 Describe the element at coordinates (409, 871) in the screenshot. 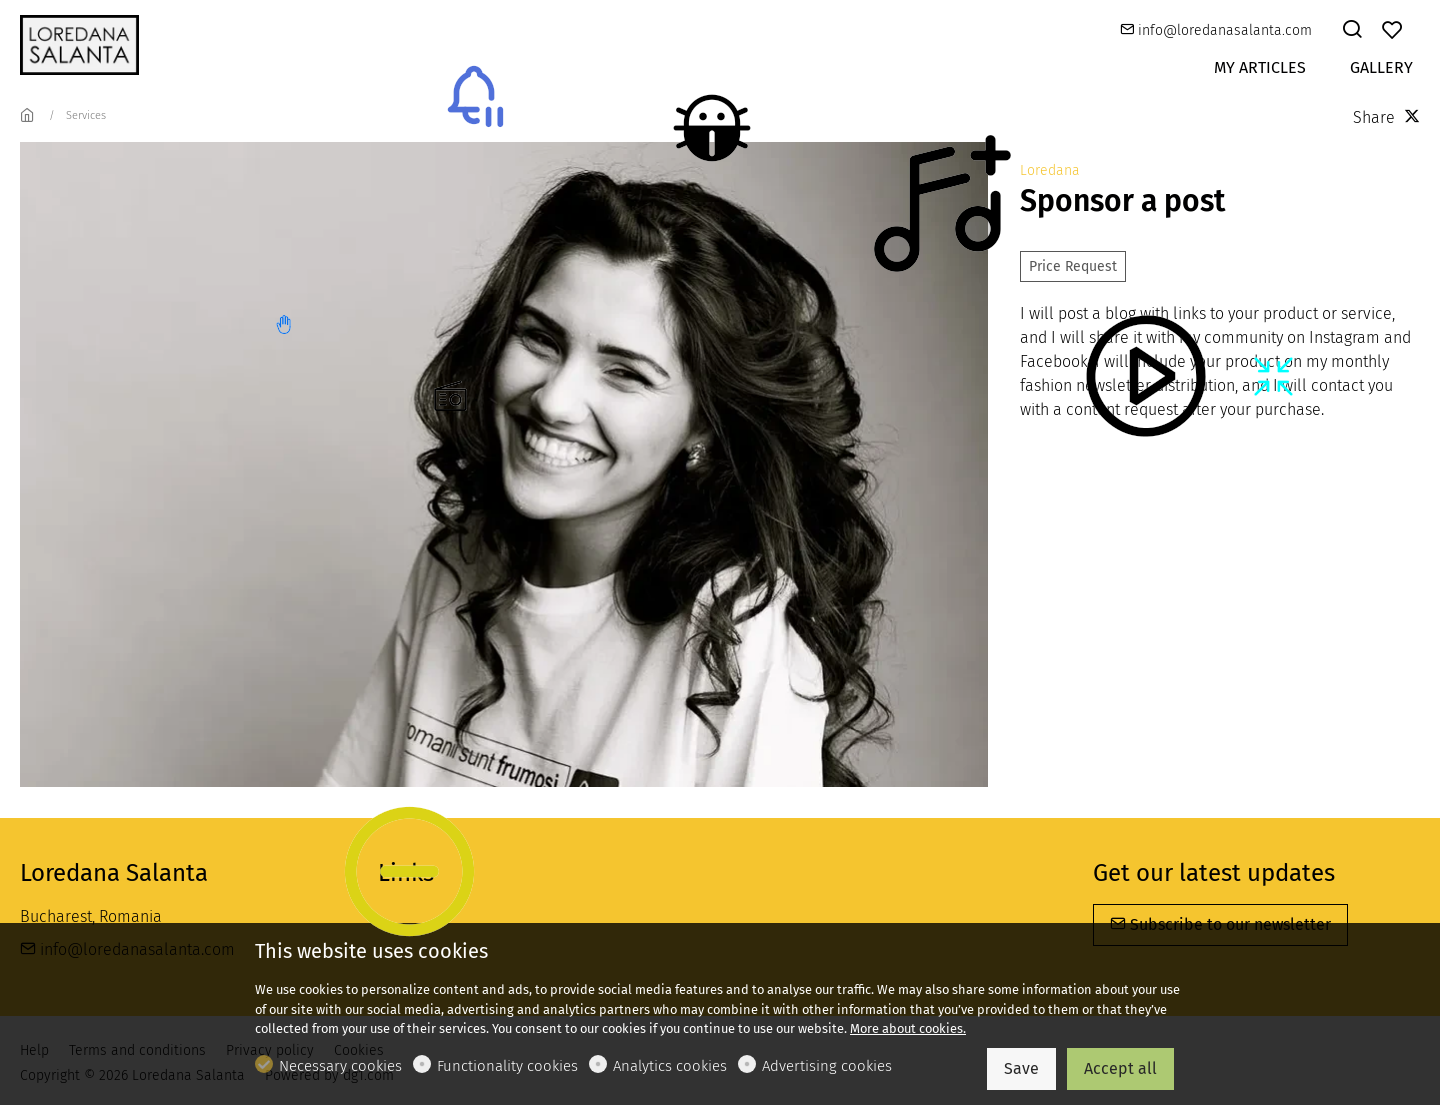

I see `remove an item from a list or collection` at that location.